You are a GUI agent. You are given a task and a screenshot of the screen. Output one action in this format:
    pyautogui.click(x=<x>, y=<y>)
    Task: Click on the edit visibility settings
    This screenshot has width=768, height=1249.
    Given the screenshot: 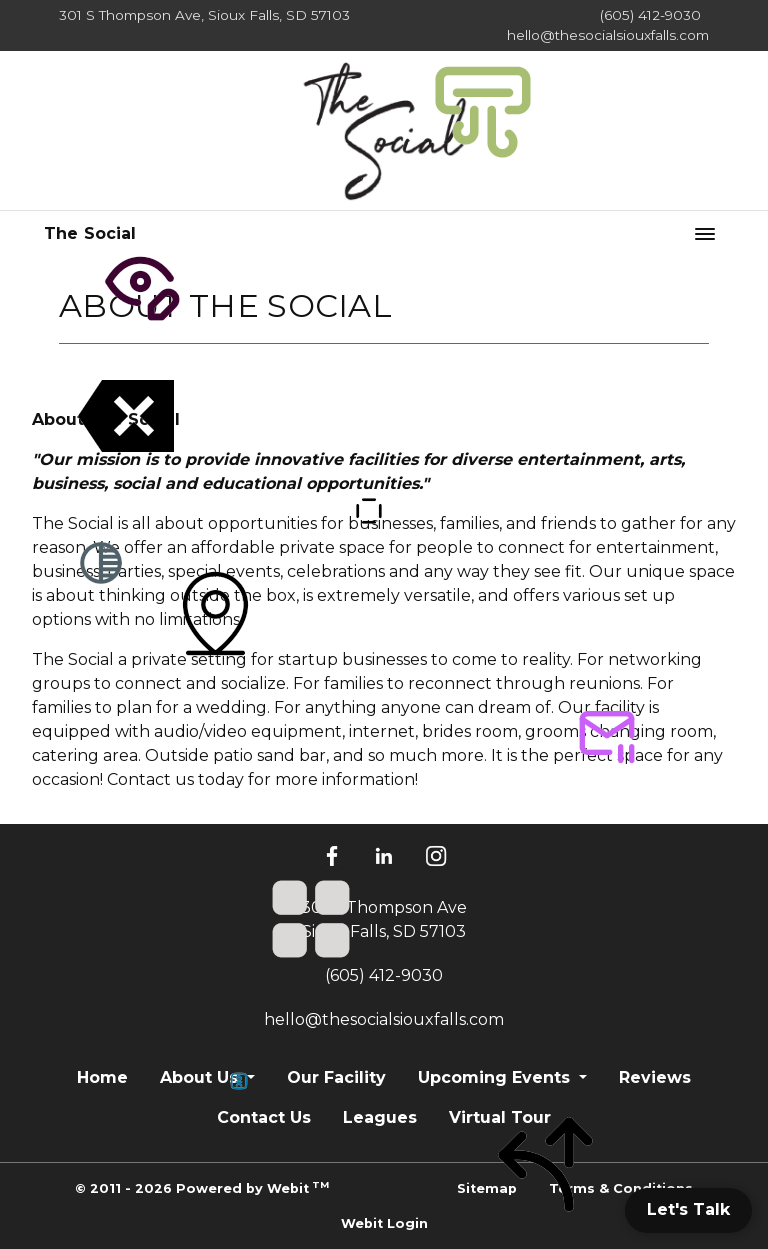 What is the action you would take?
    pyautogui.click(x=140, y=281)
    